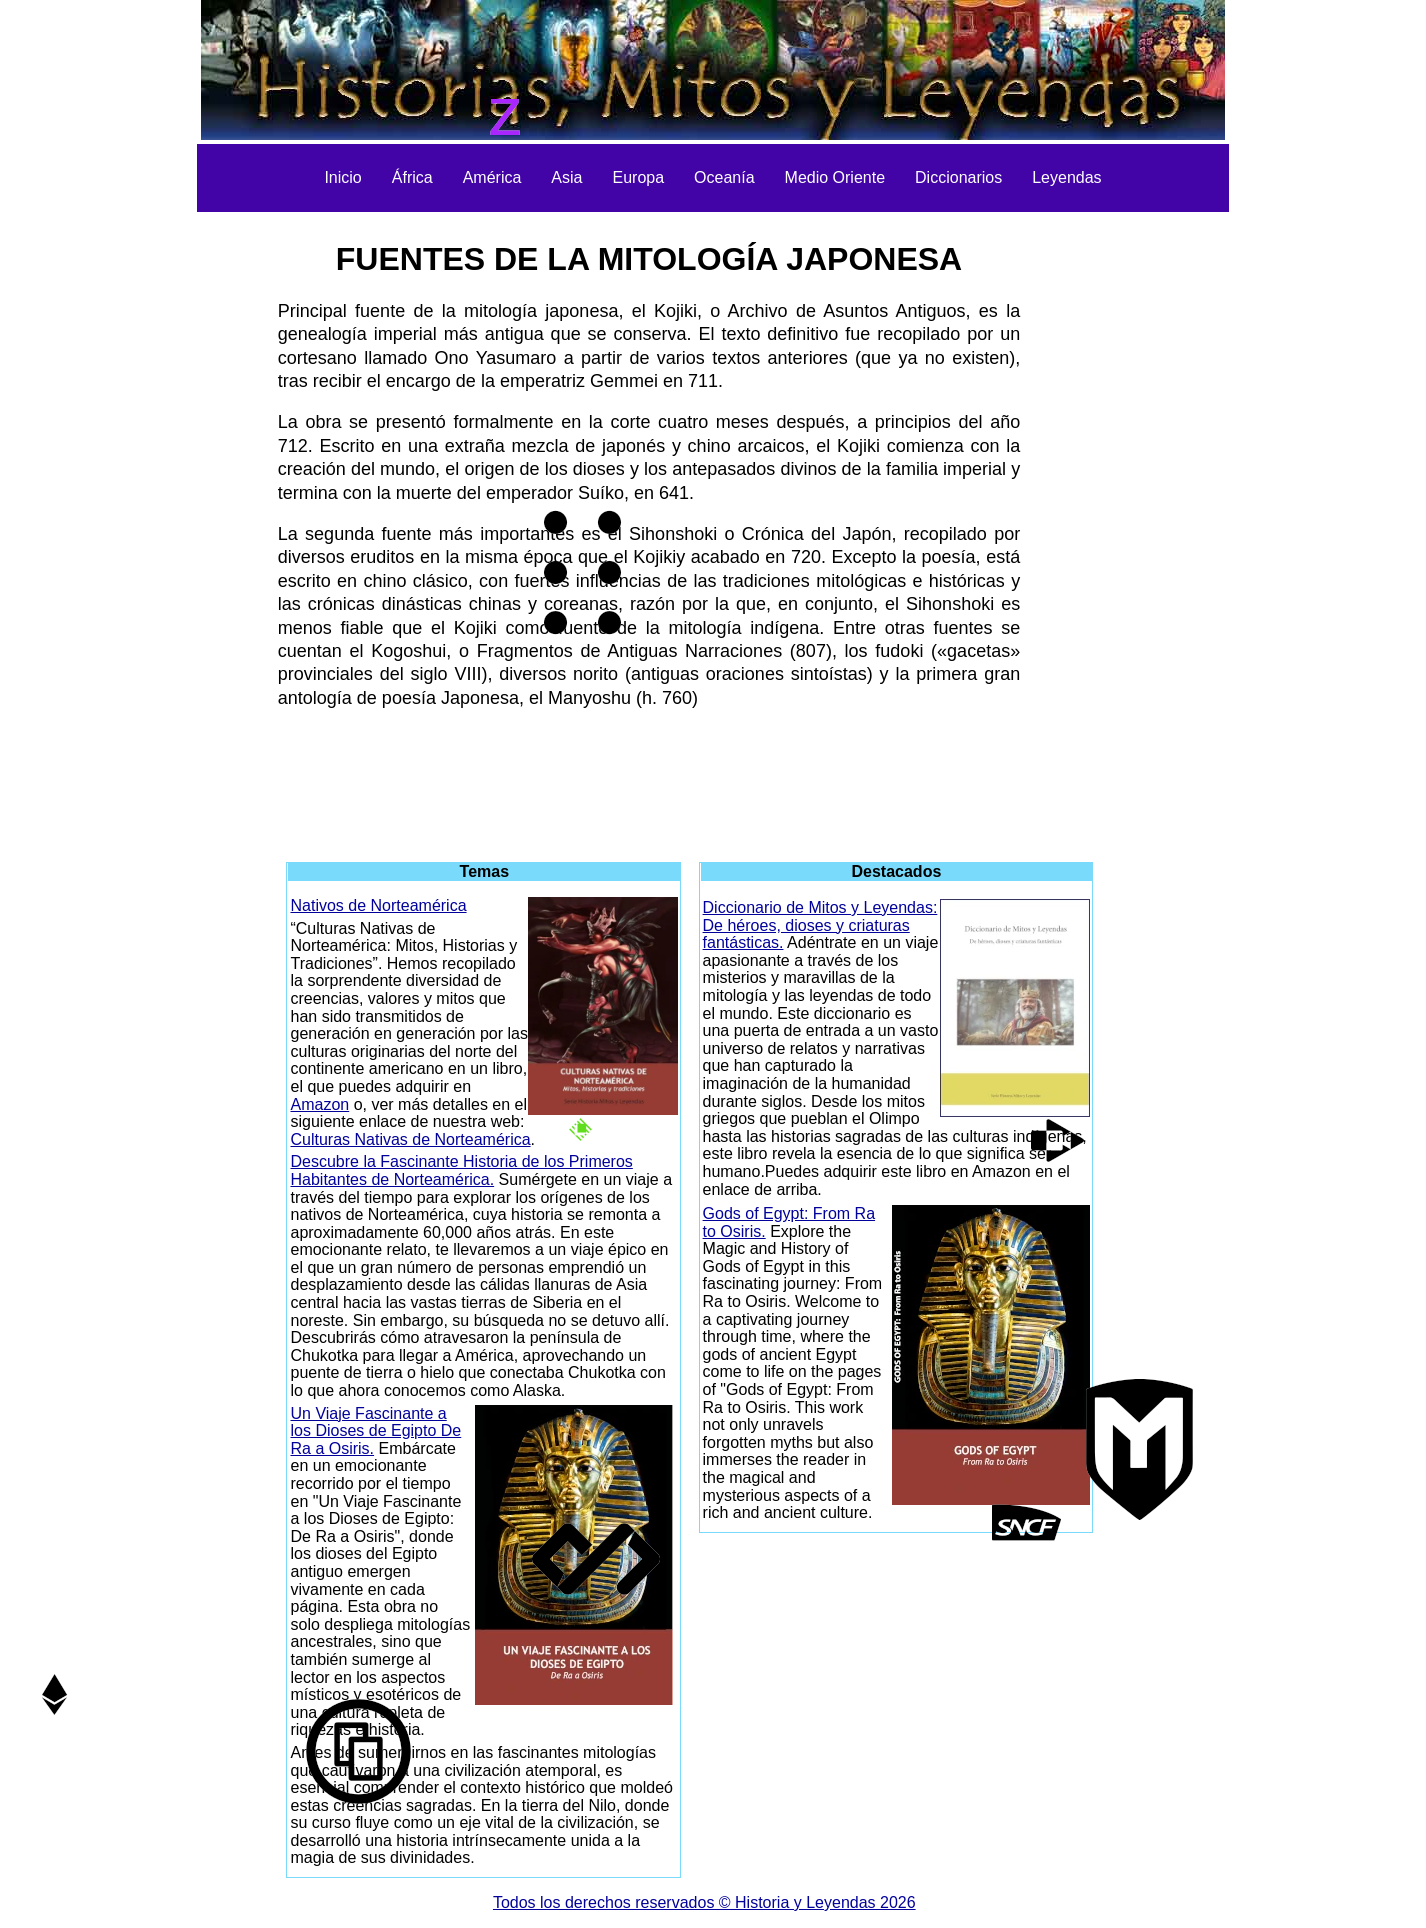 The width and height of the screenshot is (1426, 1928). Describe the element at coordinates (1057, 1140) in the screenshot. I see `open screencastify screen recording app` at that location.